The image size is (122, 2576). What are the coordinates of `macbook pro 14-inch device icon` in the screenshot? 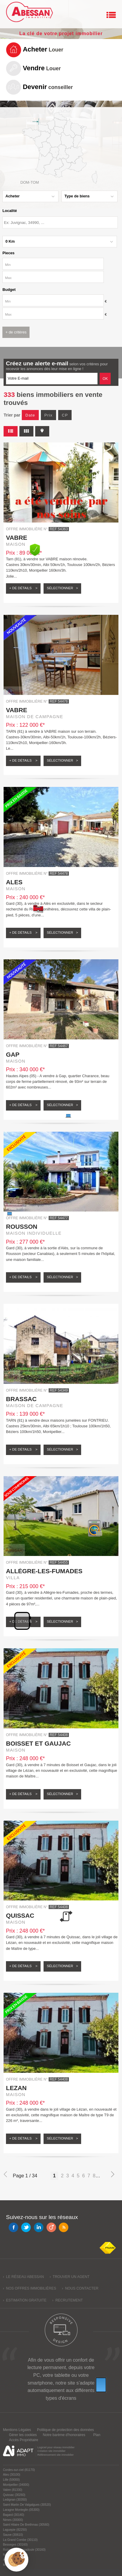 It's located at (68, 1115).